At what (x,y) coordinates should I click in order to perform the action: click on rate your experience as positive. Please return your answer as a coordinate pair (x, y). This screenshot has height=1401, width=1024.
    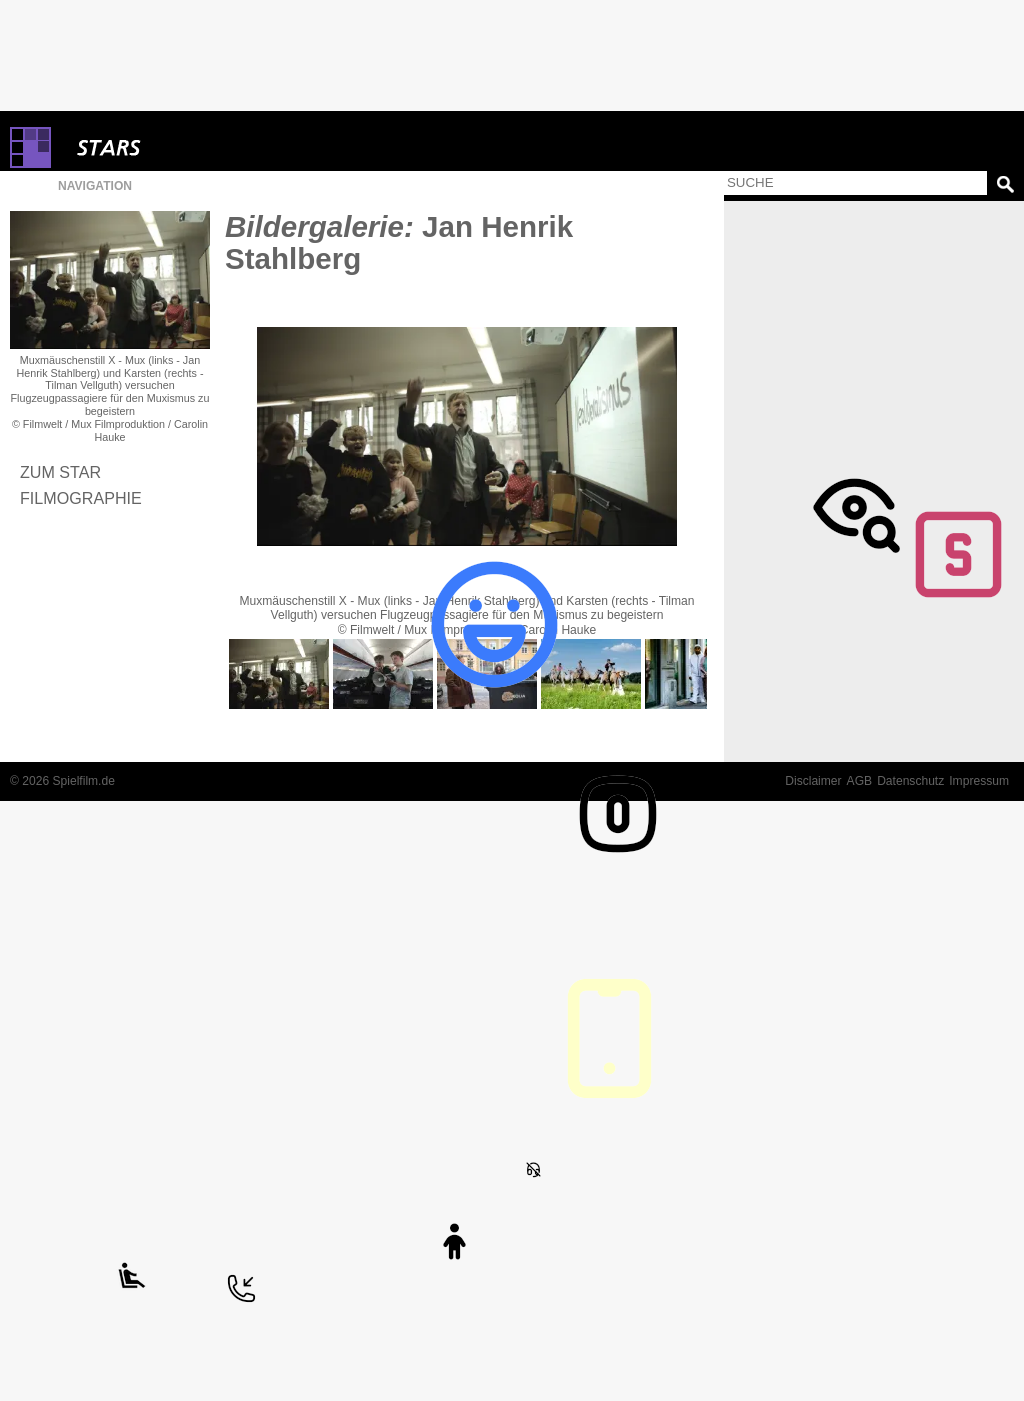
    Looking at the image, I should click on (494, 624).